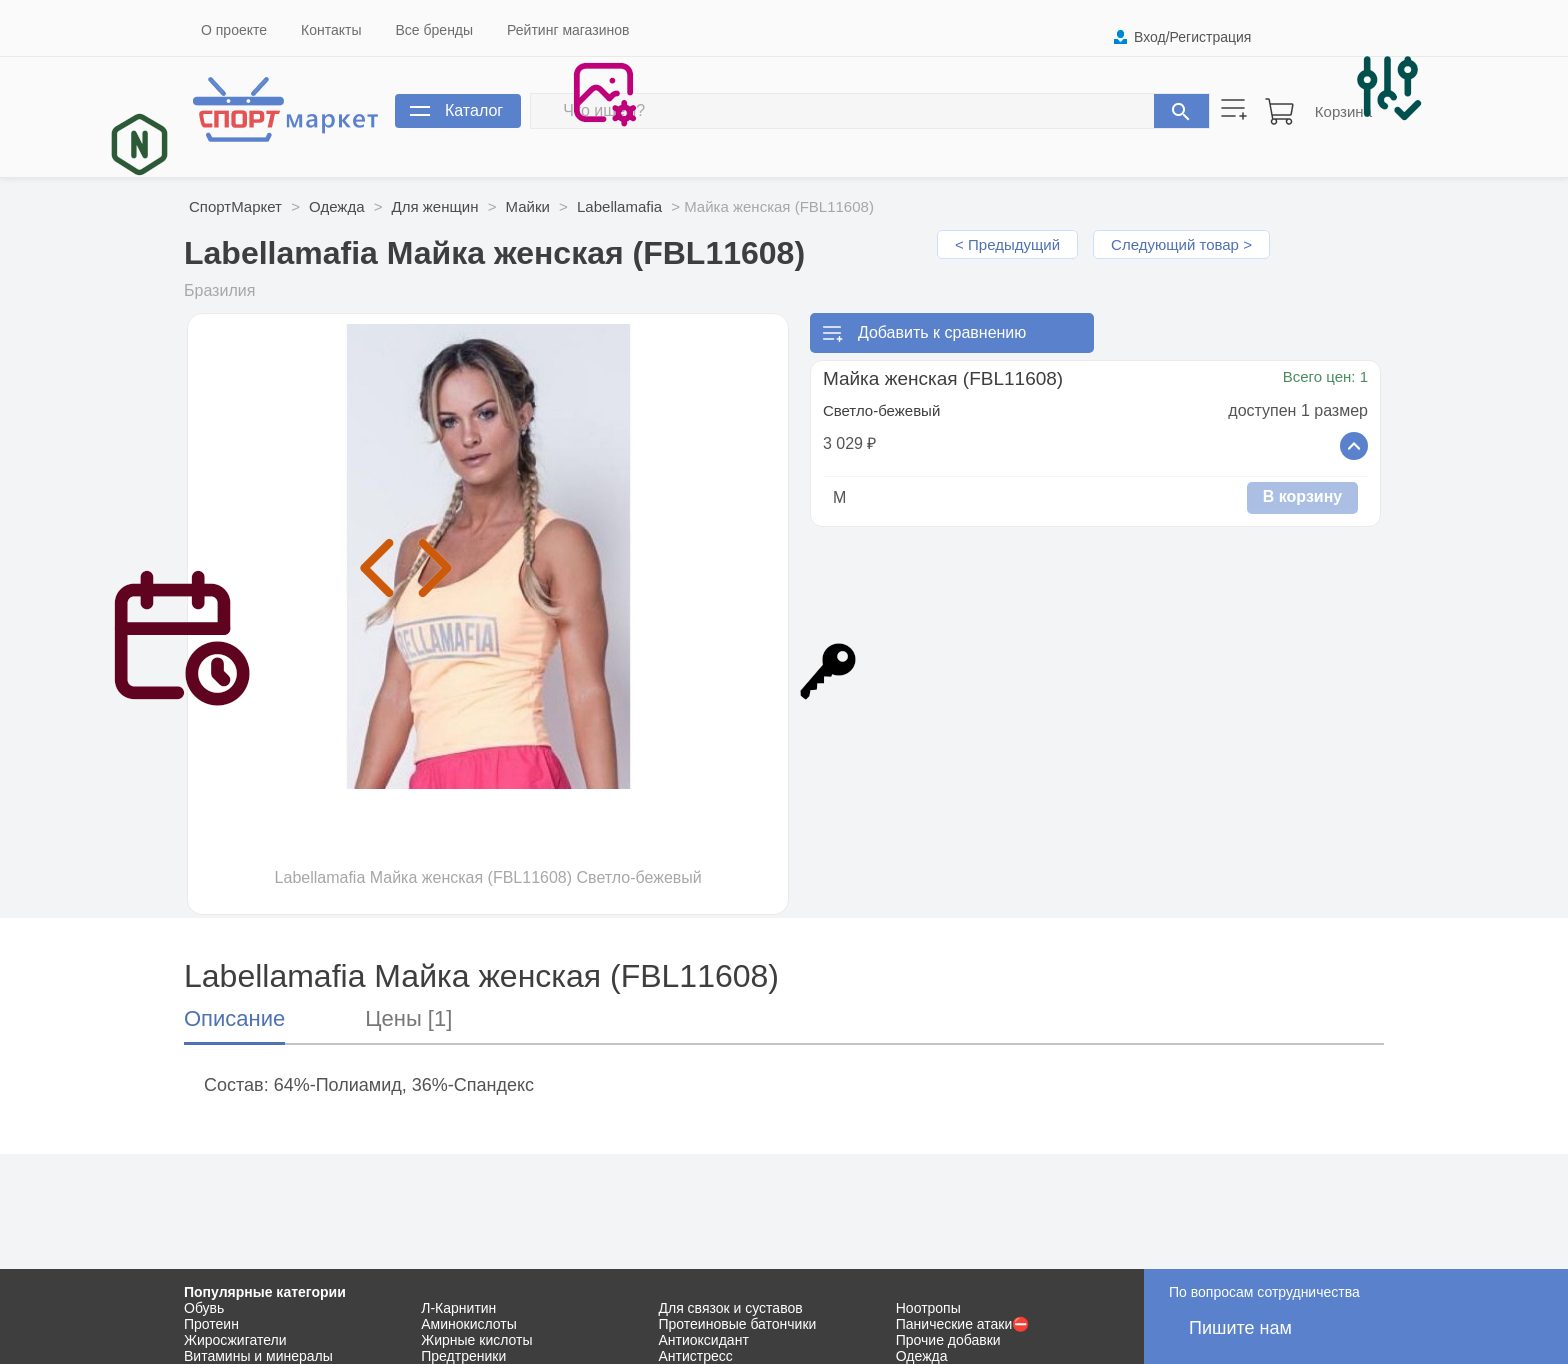 Image resolution: width=1568 pixels, height=1364 pixels. Describe the element at coordinates (827, 671) in the screenshot. I see `access security or password settings` at that location.